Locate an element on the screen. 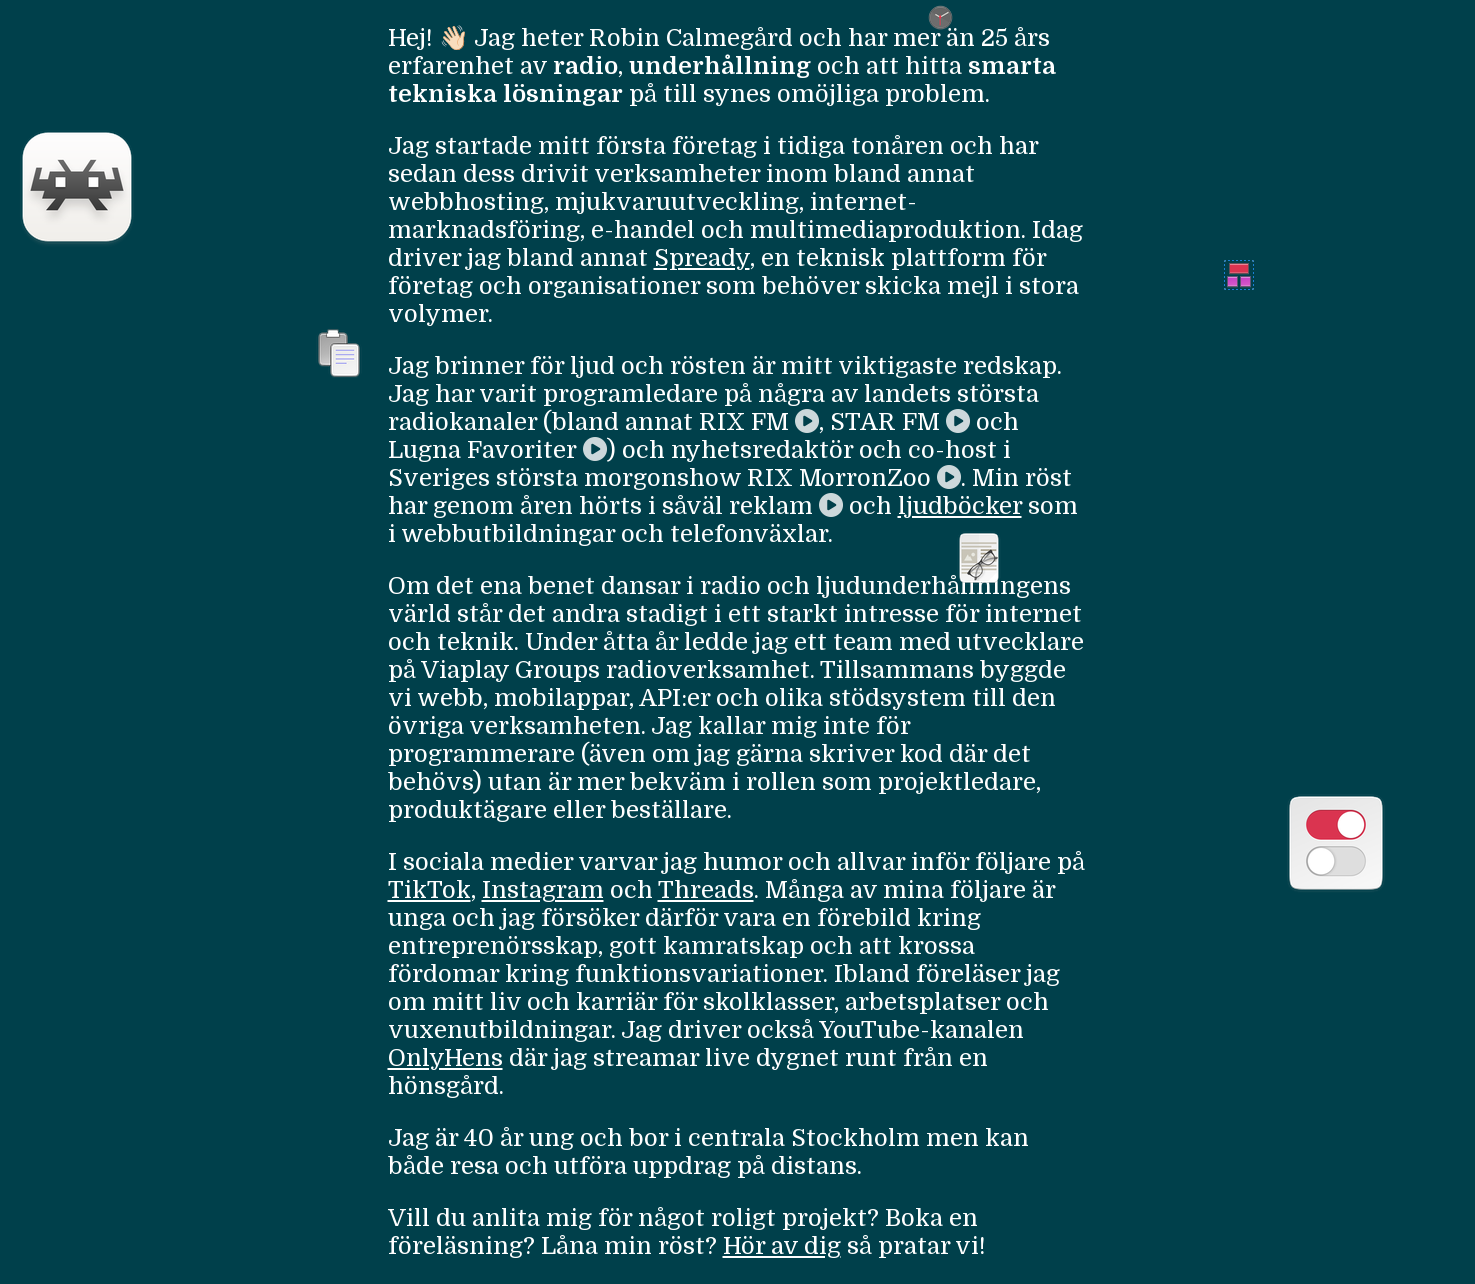 The image size is (1475, 1284). paste copied content from clipboard is located at coordinates (339, 353).